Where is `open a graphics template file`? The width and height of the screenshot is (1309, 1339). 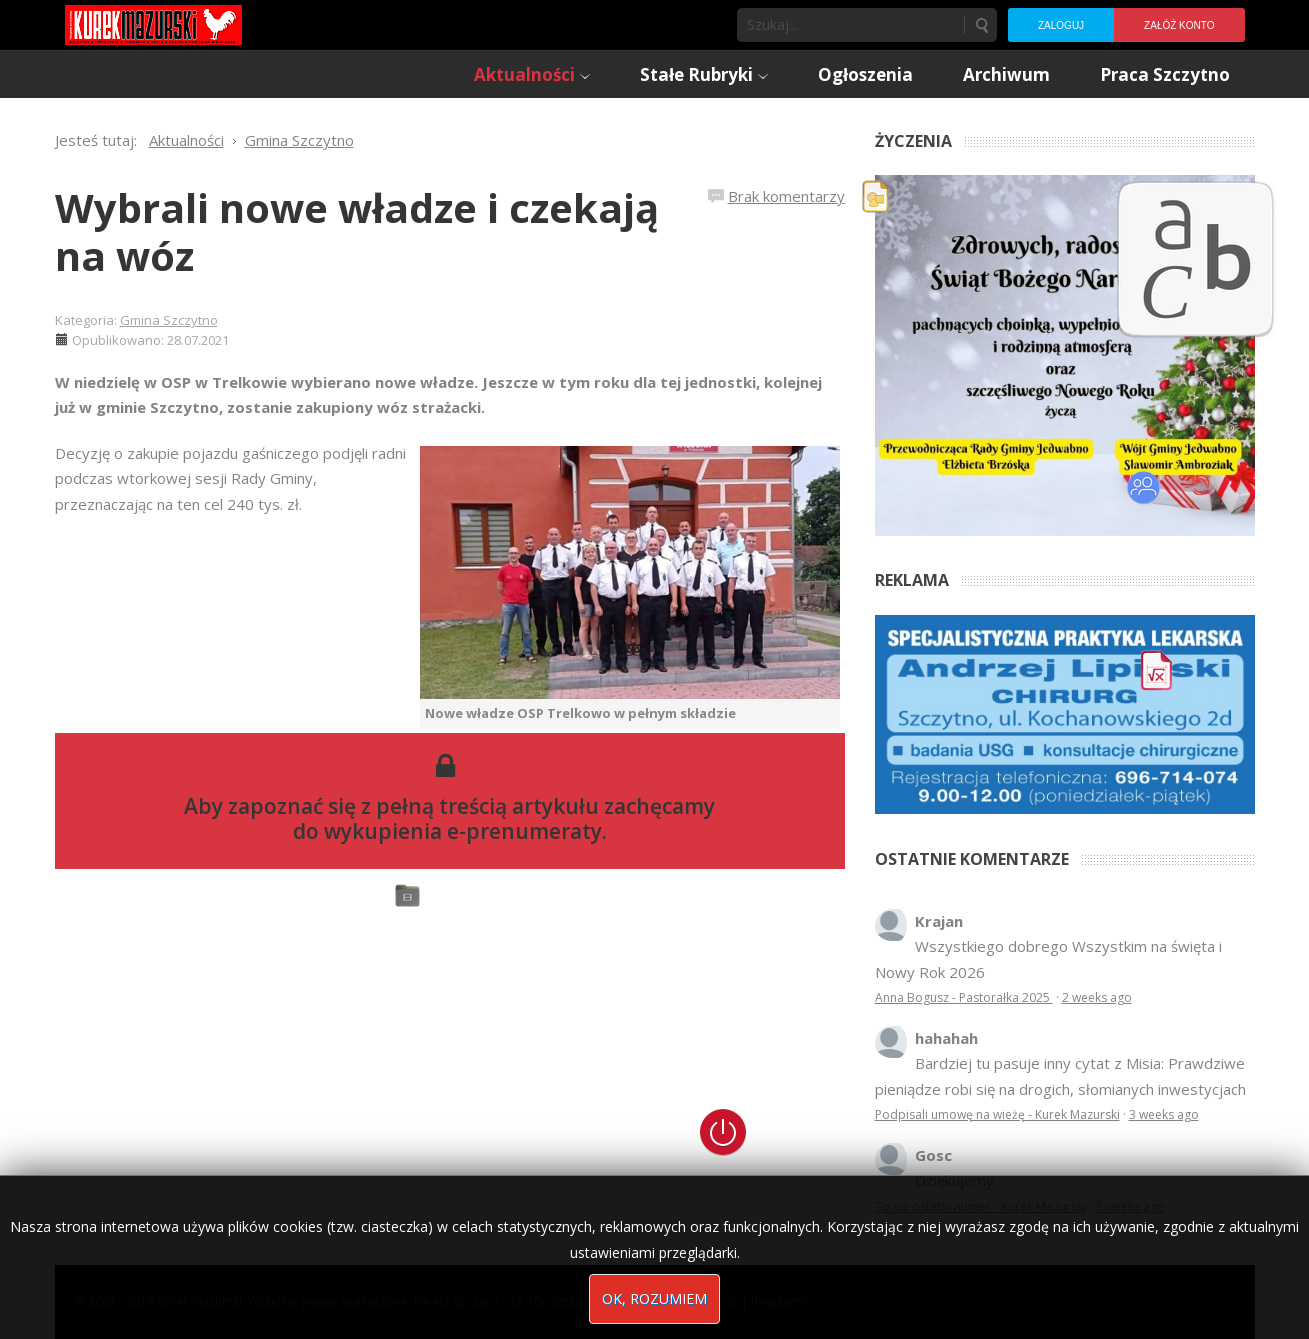 open a graphics template file is located at coordinates (875, 196).